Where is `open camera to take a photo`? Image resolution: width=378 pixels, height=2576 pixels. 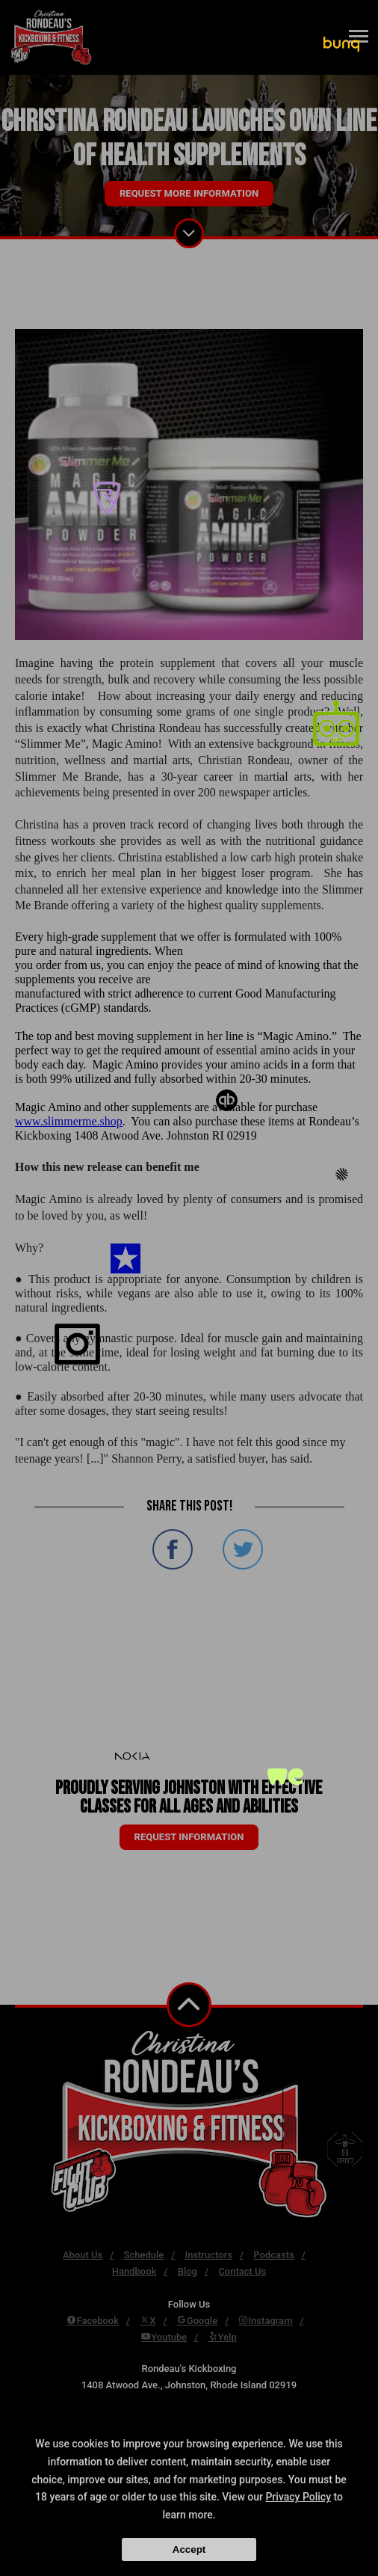
open camera to take a photo is located at coordinates (77, 1344).